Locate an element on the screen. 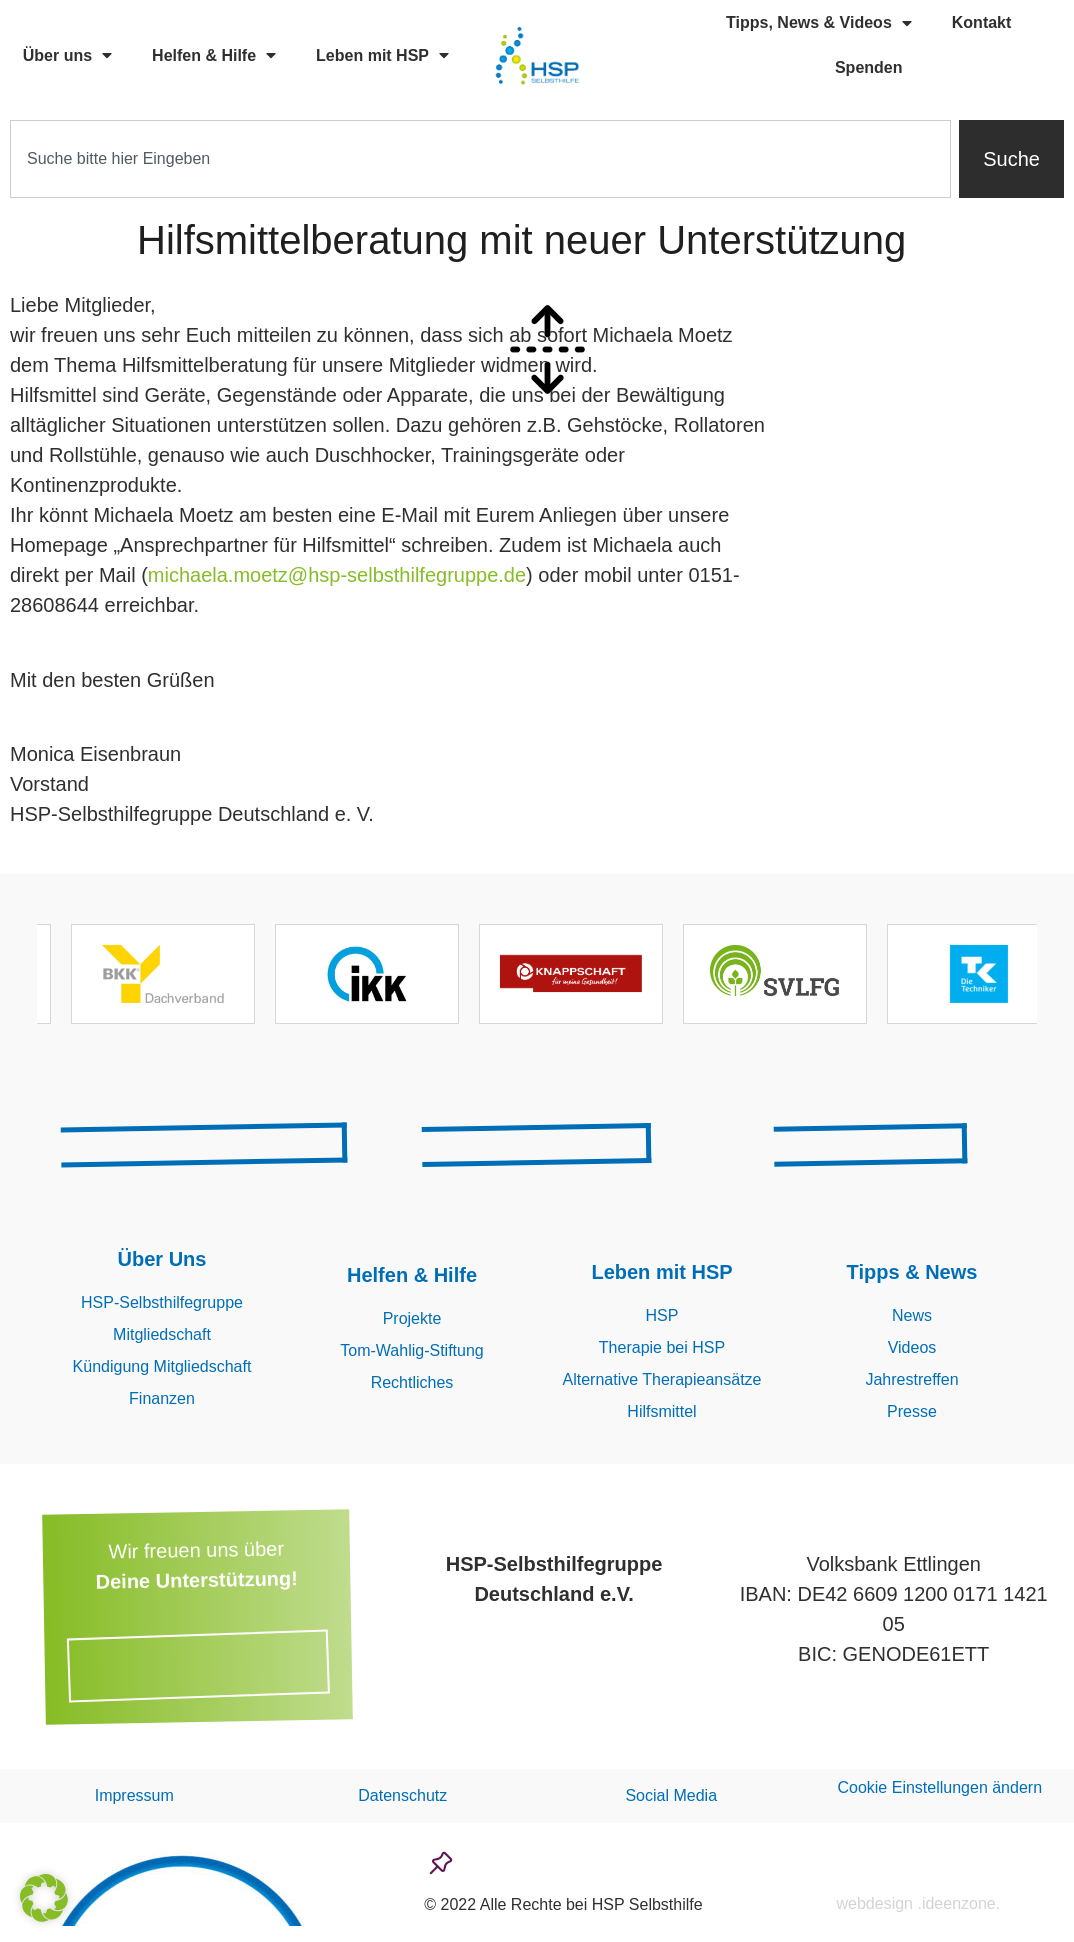 The height and width of the screenshot is (1942, 1074). expand collapsed content is located at coordinates (547, 349).